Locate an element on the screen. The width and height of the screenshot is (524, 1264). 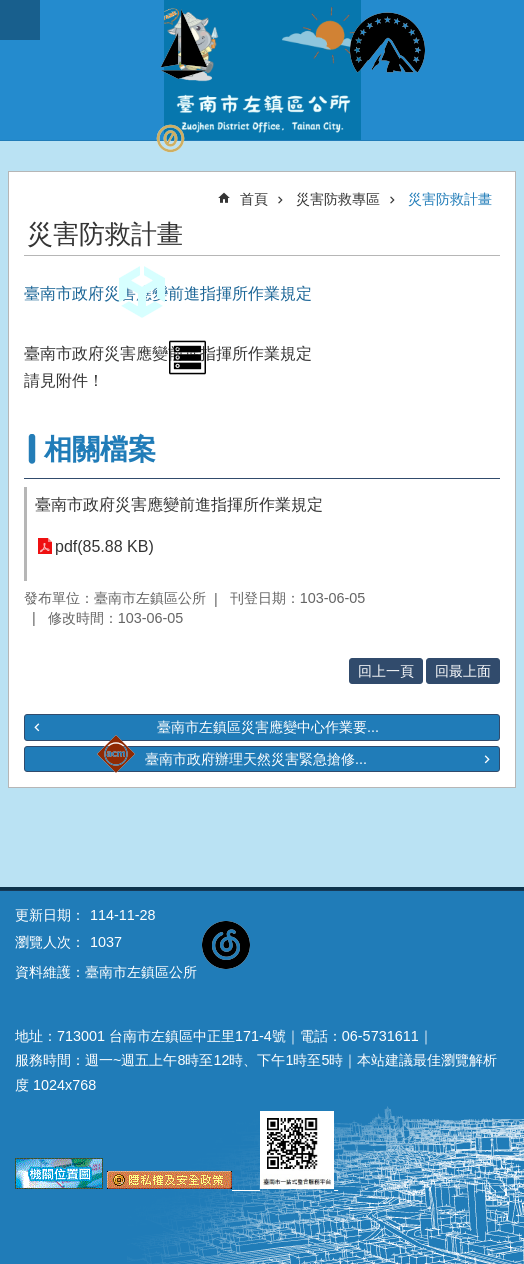
indicates content is in the public domain (CC0 license) is located at coordinates (170, 138).